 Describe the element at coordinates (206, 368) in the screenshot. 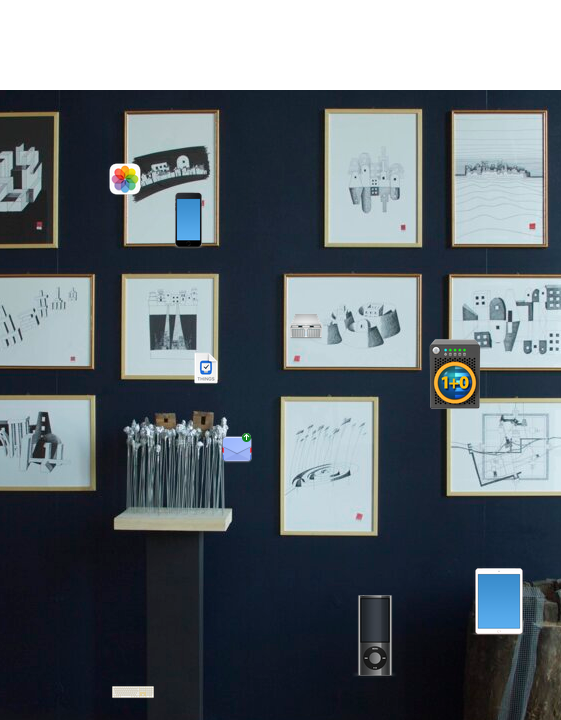

I see `things 3 database file or backup` at that location.